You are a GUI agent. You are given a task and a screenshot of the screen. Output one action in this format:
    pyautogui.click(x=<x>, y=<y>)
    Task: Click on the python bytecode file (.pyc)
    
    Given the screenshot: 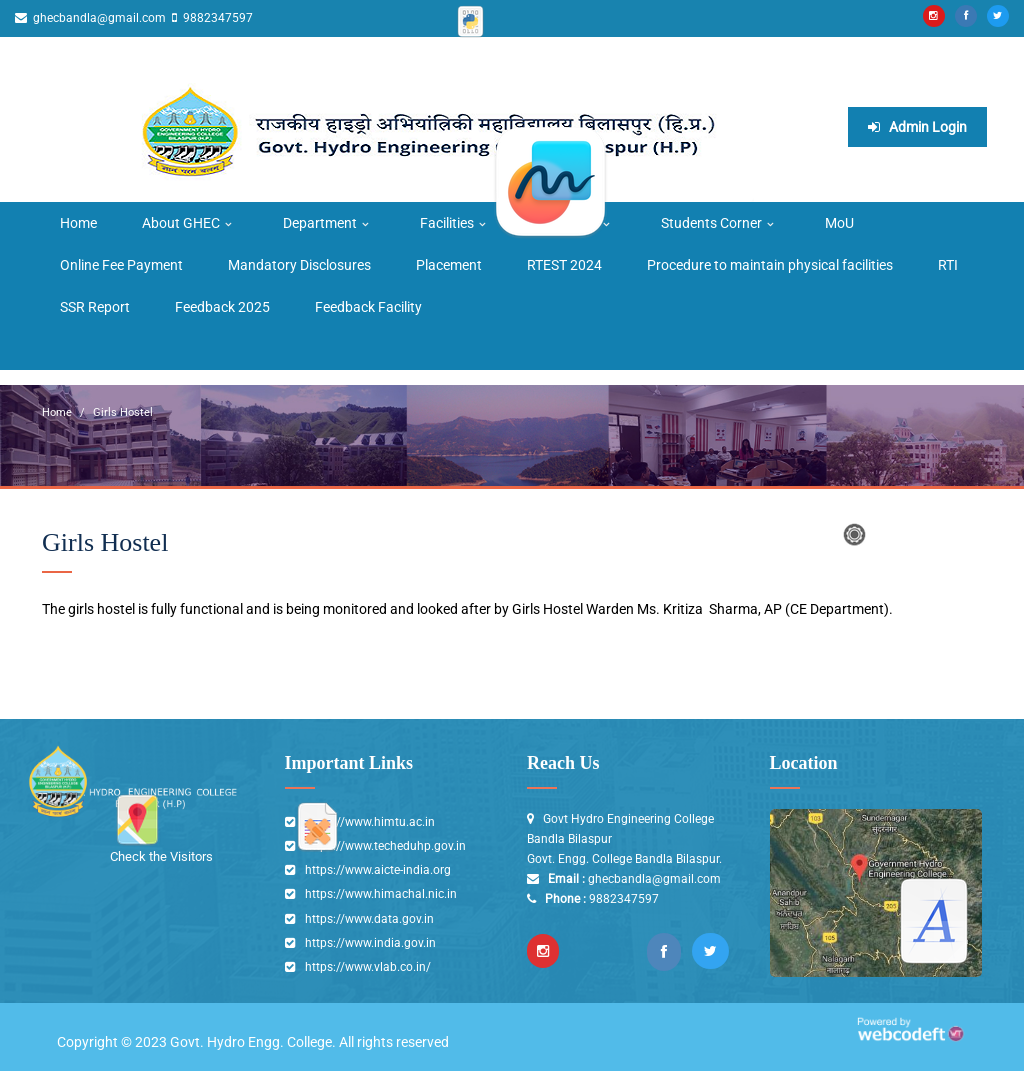 What is the action you would take?
    pyautogui.click(x=470, y=21)
    